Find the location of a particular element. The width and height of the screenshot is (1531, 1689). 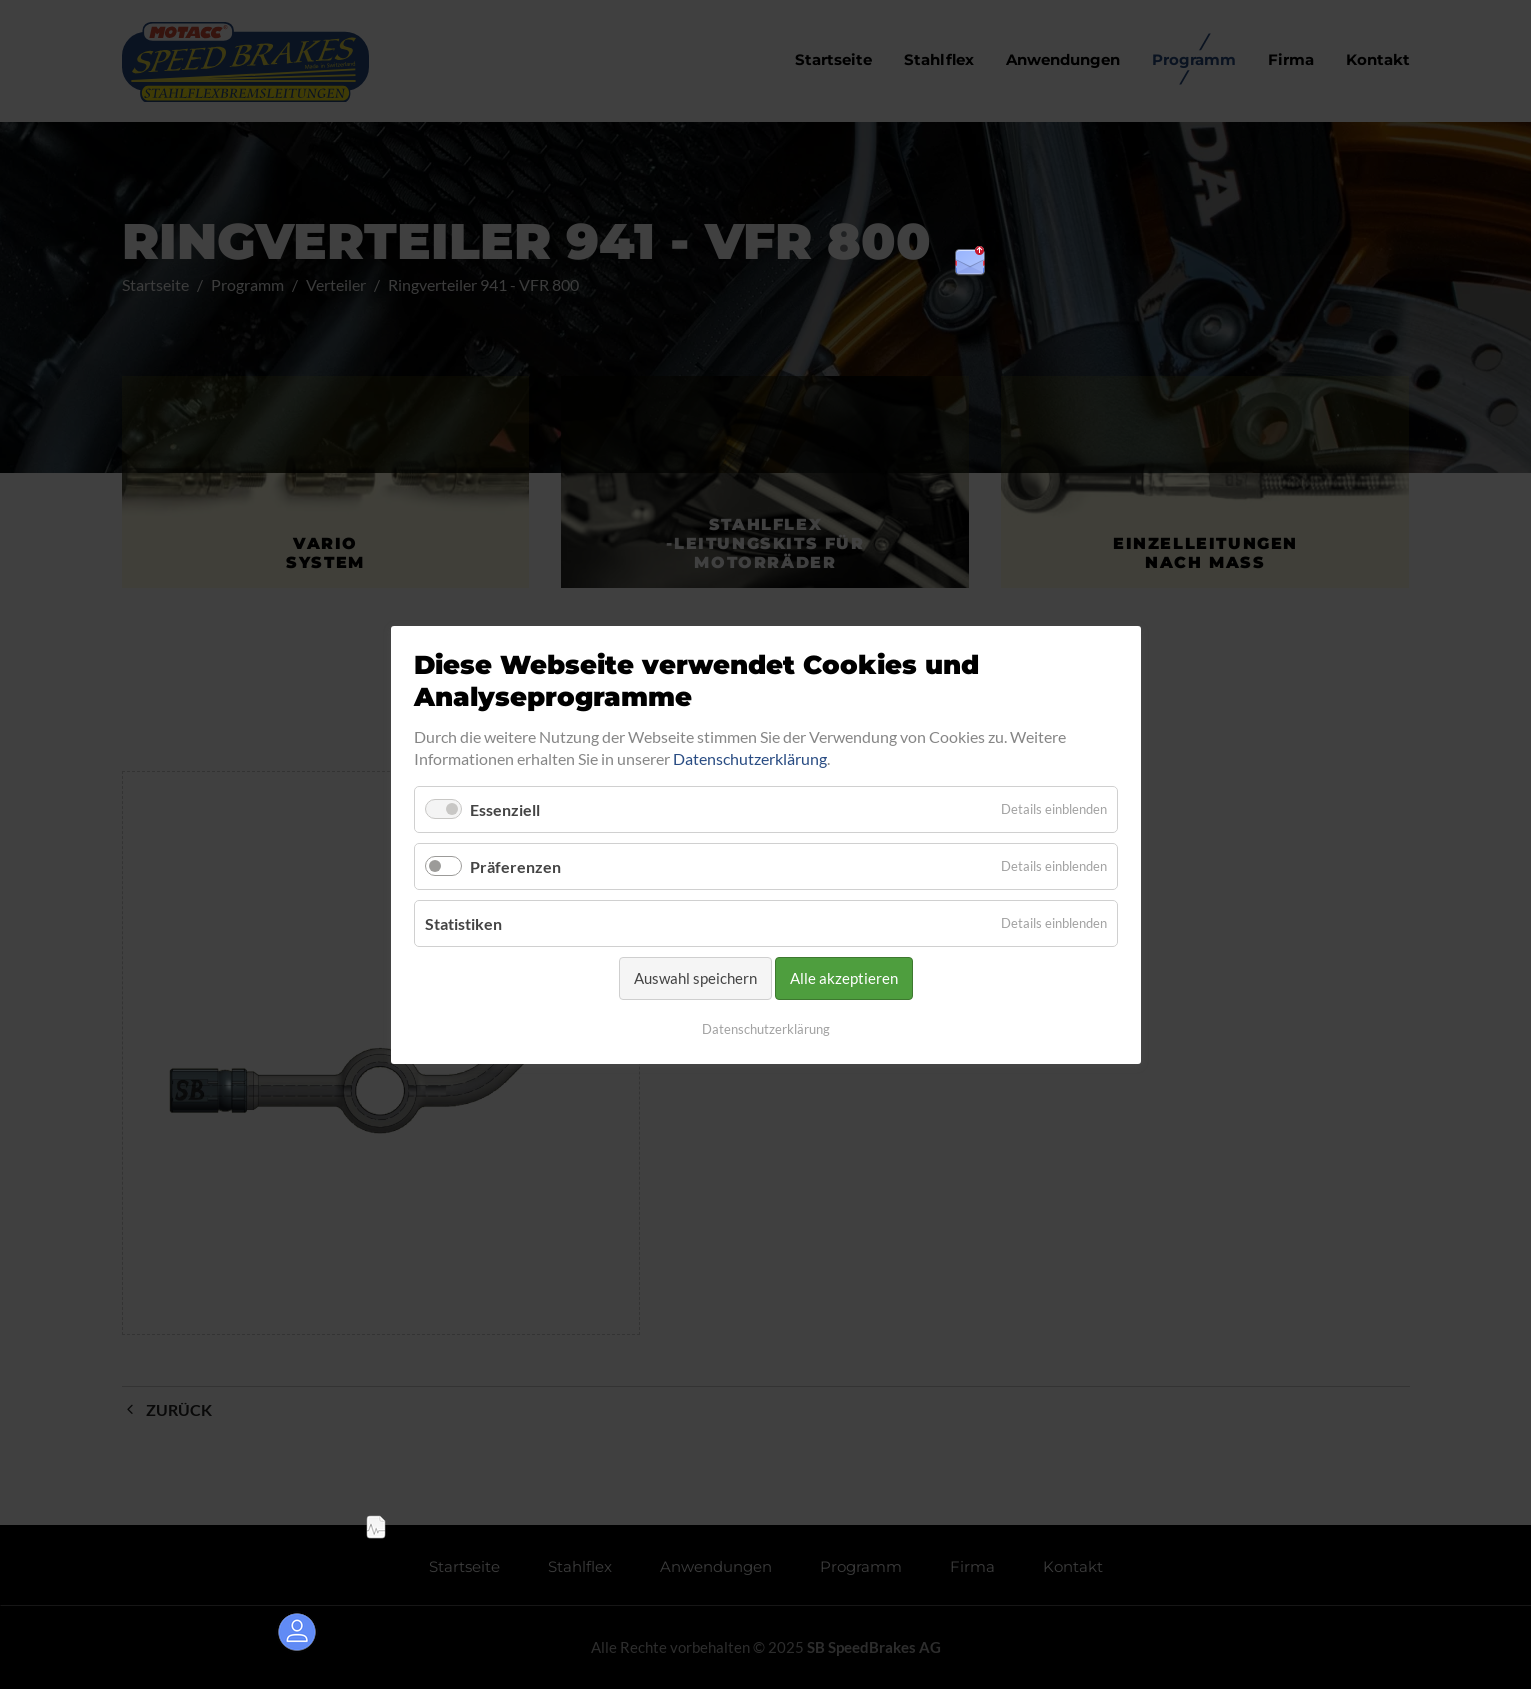

send an email message is located at coordinates (970, 262).